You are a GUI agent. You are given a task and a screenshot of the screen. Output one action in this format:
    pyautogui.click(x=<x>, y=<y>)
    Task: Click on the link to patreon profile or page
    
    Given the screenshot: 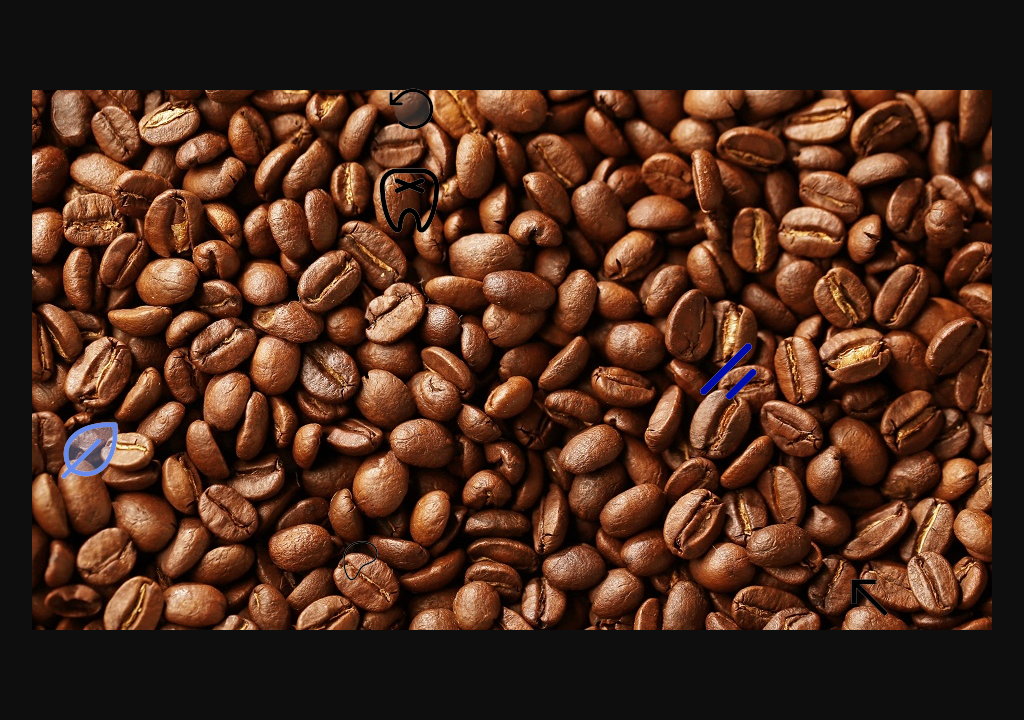 What is the action you would take?
    pyautogui.click(x=359, y=560)
    